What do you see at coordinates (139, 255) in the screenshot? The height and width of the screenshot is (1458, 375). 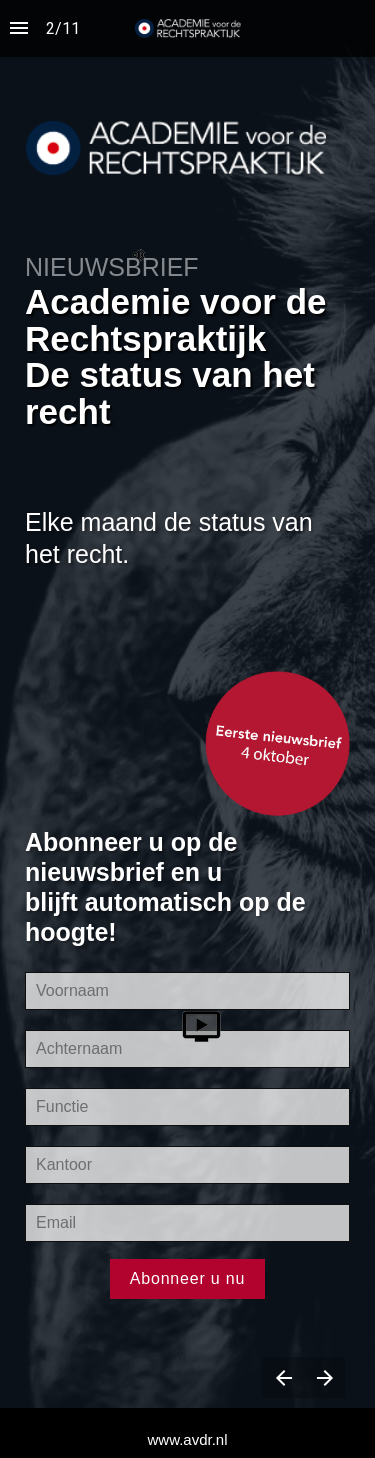 I see `increase or unmute audio volume` at bounding box center [139, 255].